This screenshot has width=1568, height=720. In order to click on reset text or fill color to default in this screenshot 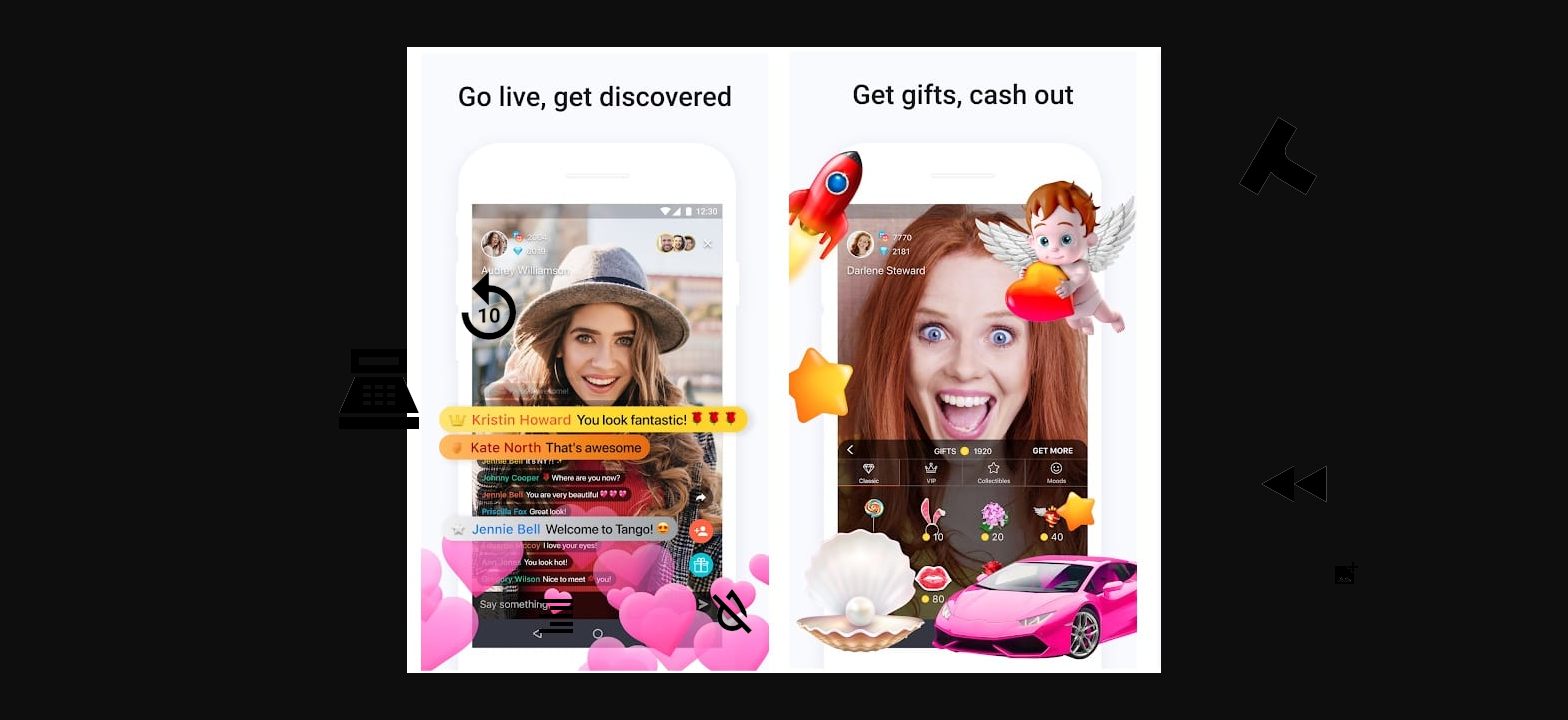, I will do `click(732, 611)`.